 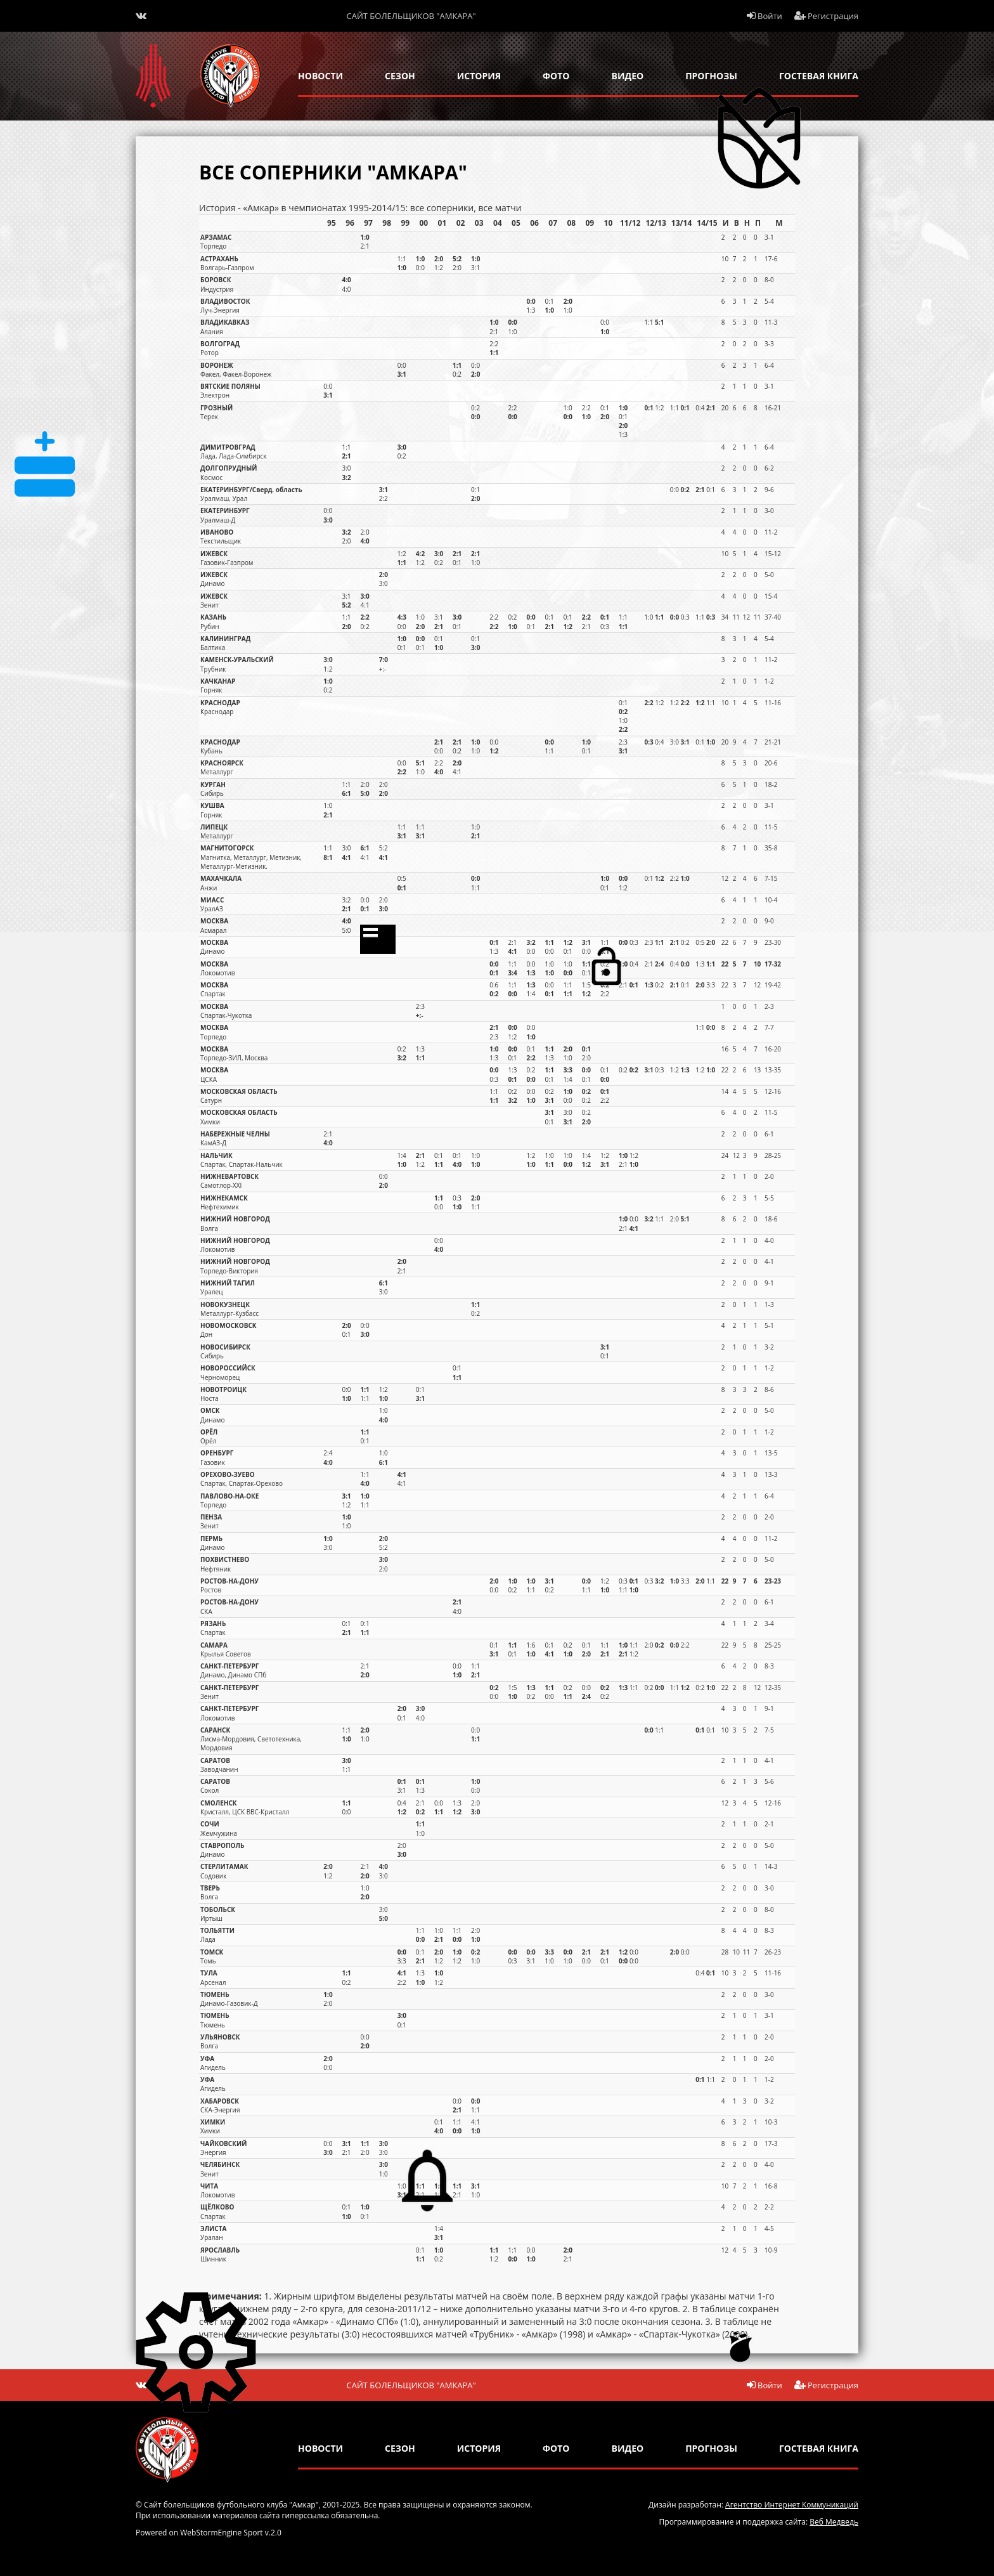 I want to click on view your notifications, so click(x=427, y=2180).